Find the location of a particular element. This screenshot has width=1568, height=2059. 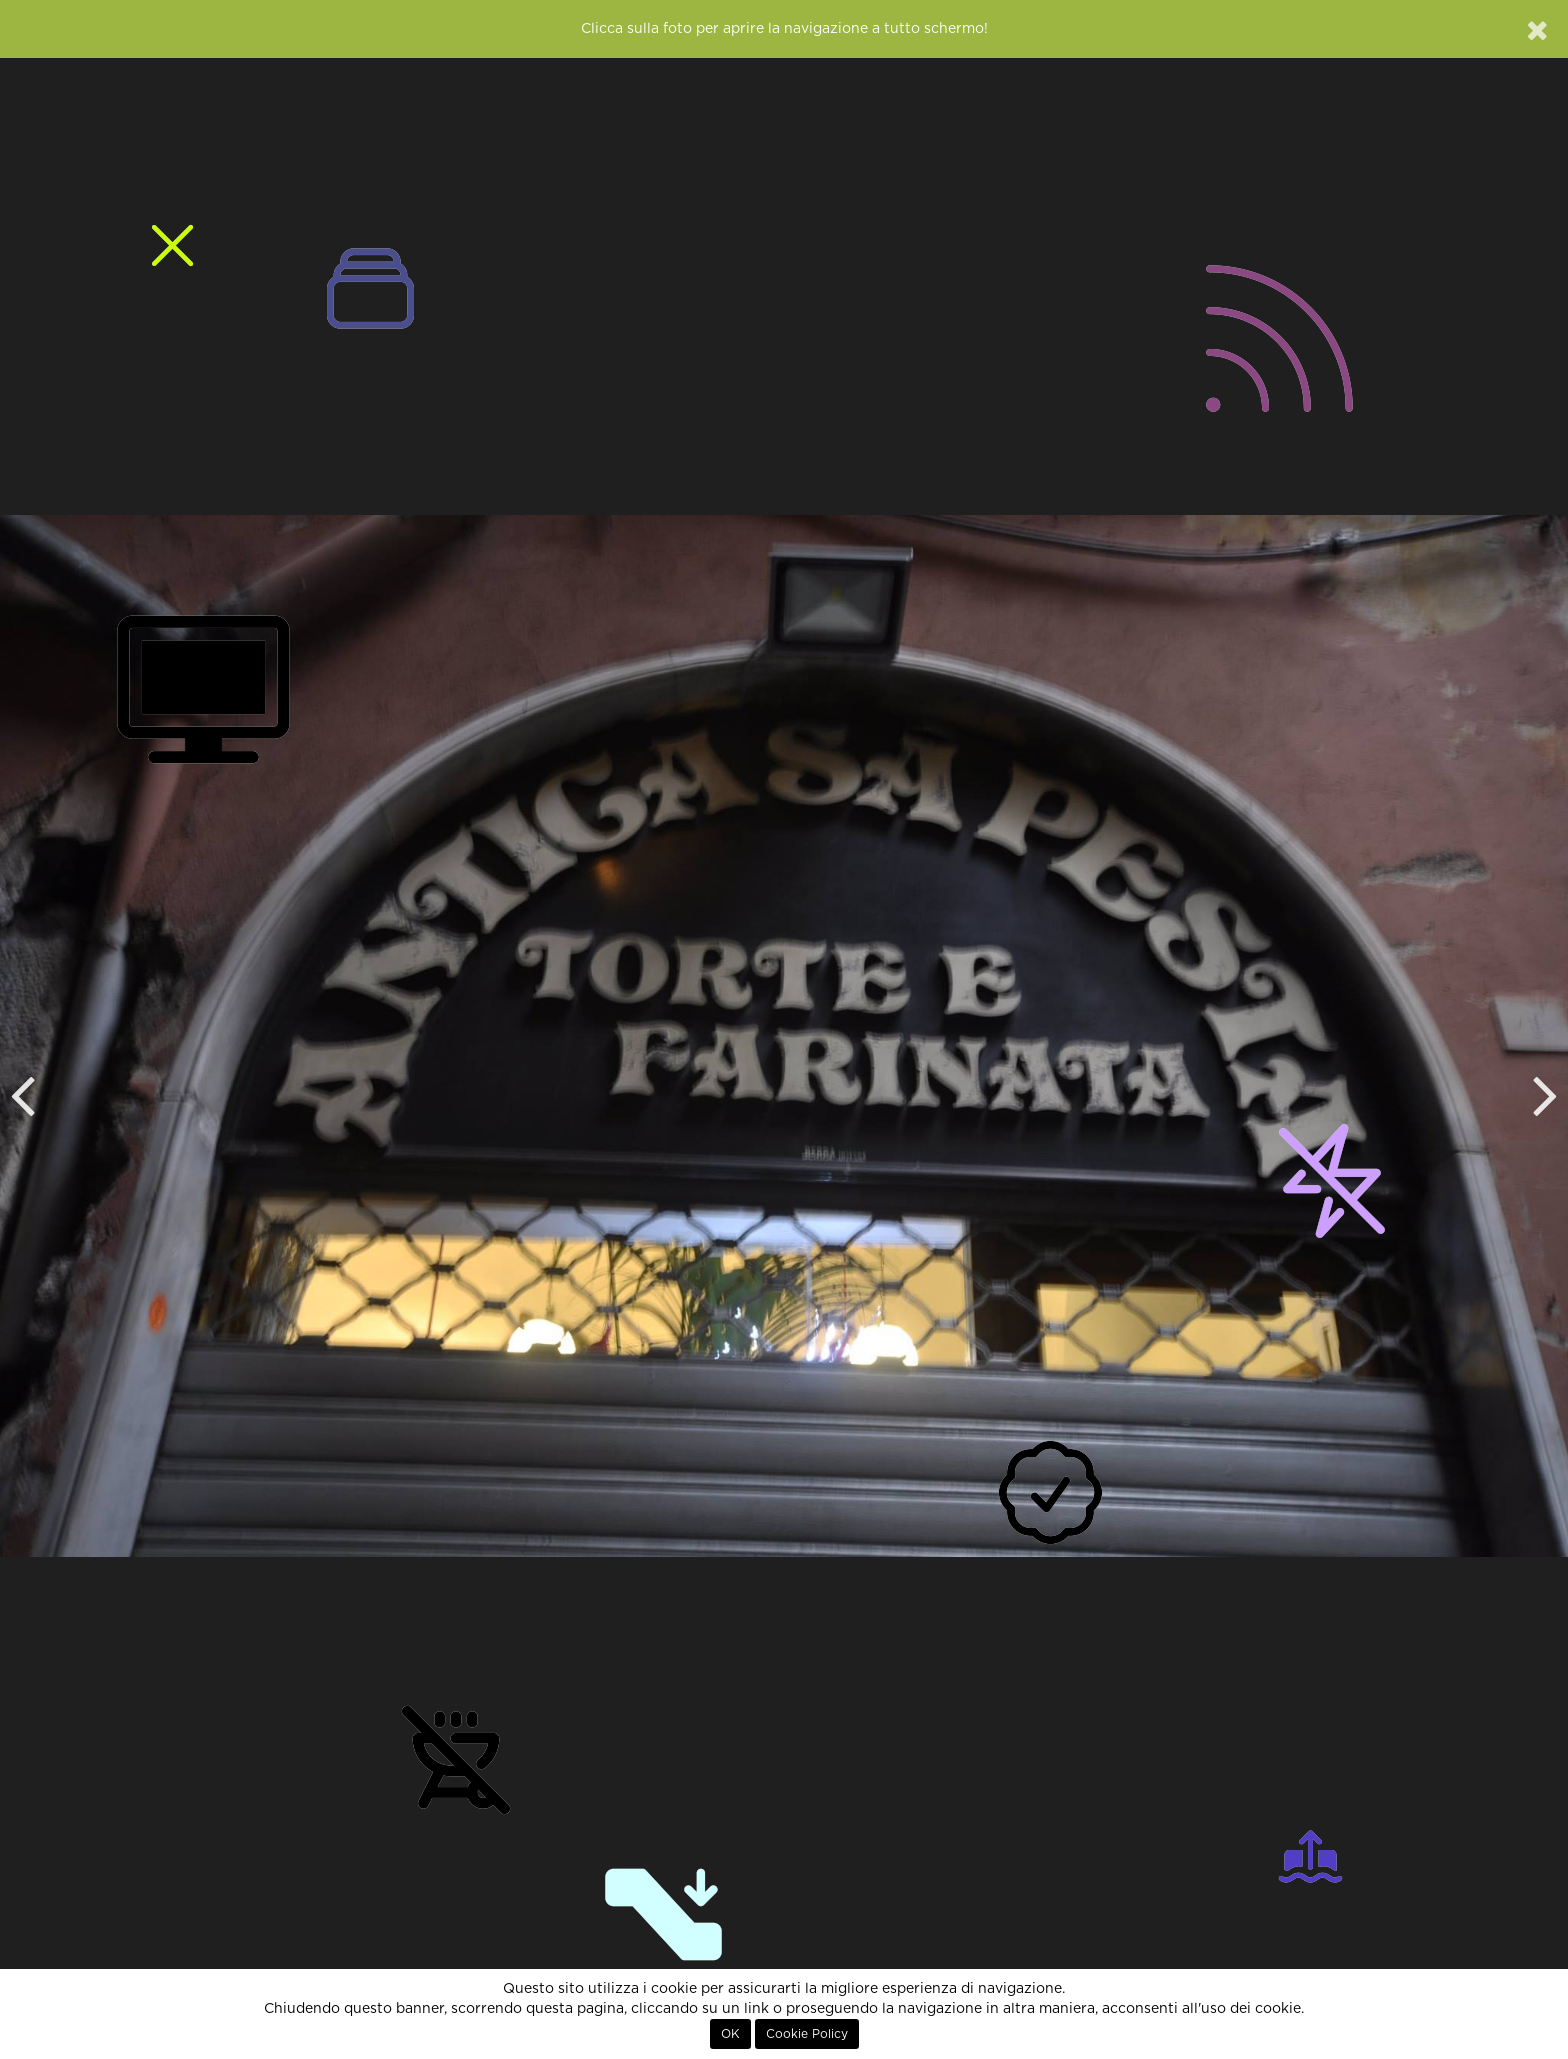

indicates escalator going down is located at coordinates (663, 1914).